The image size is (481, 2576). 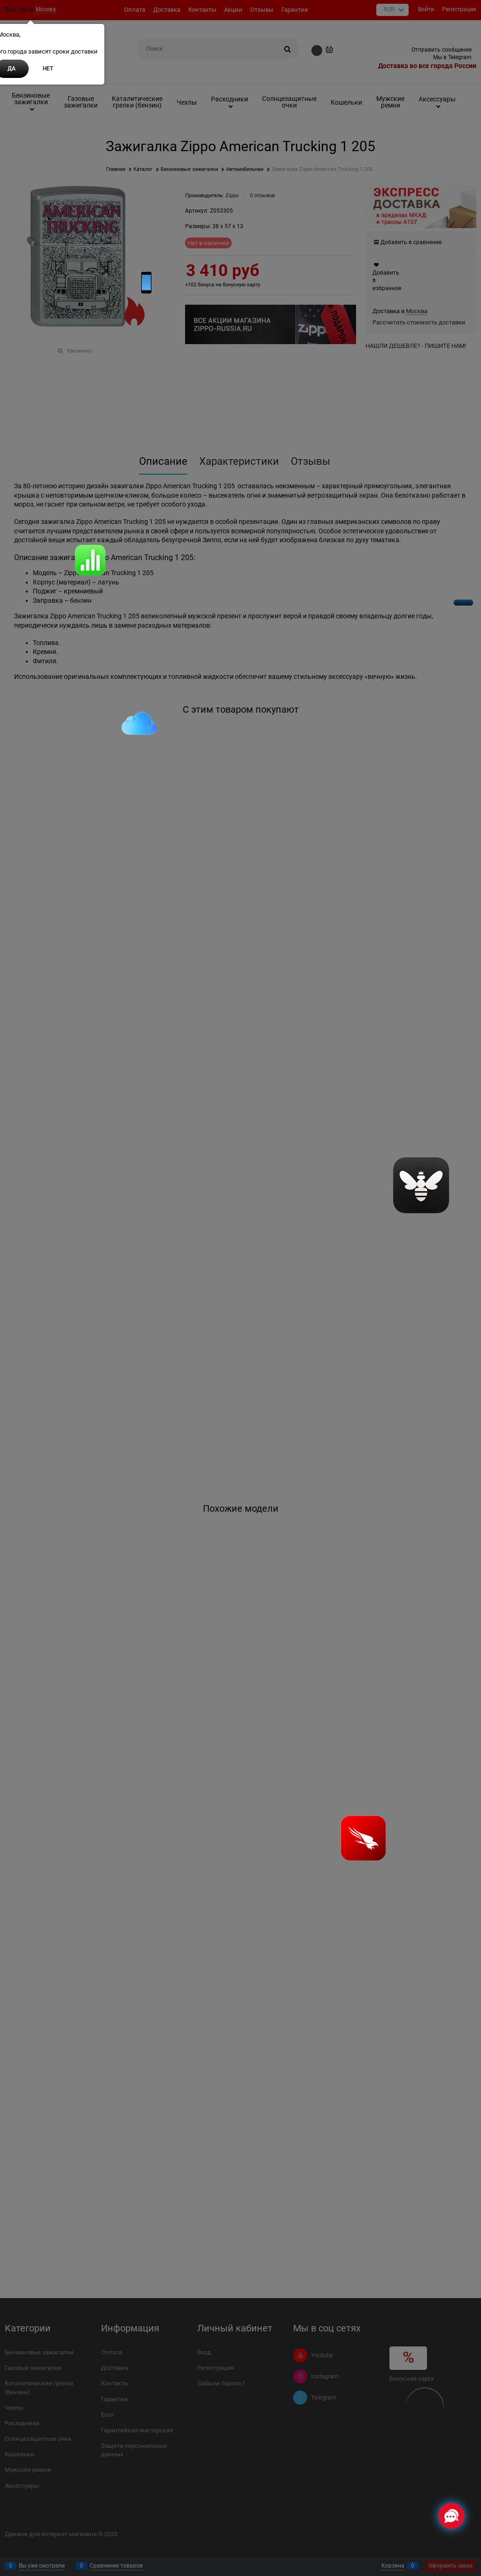 I want to click on open Kandji Self Service app for device management, so click(x=421, y=1185).